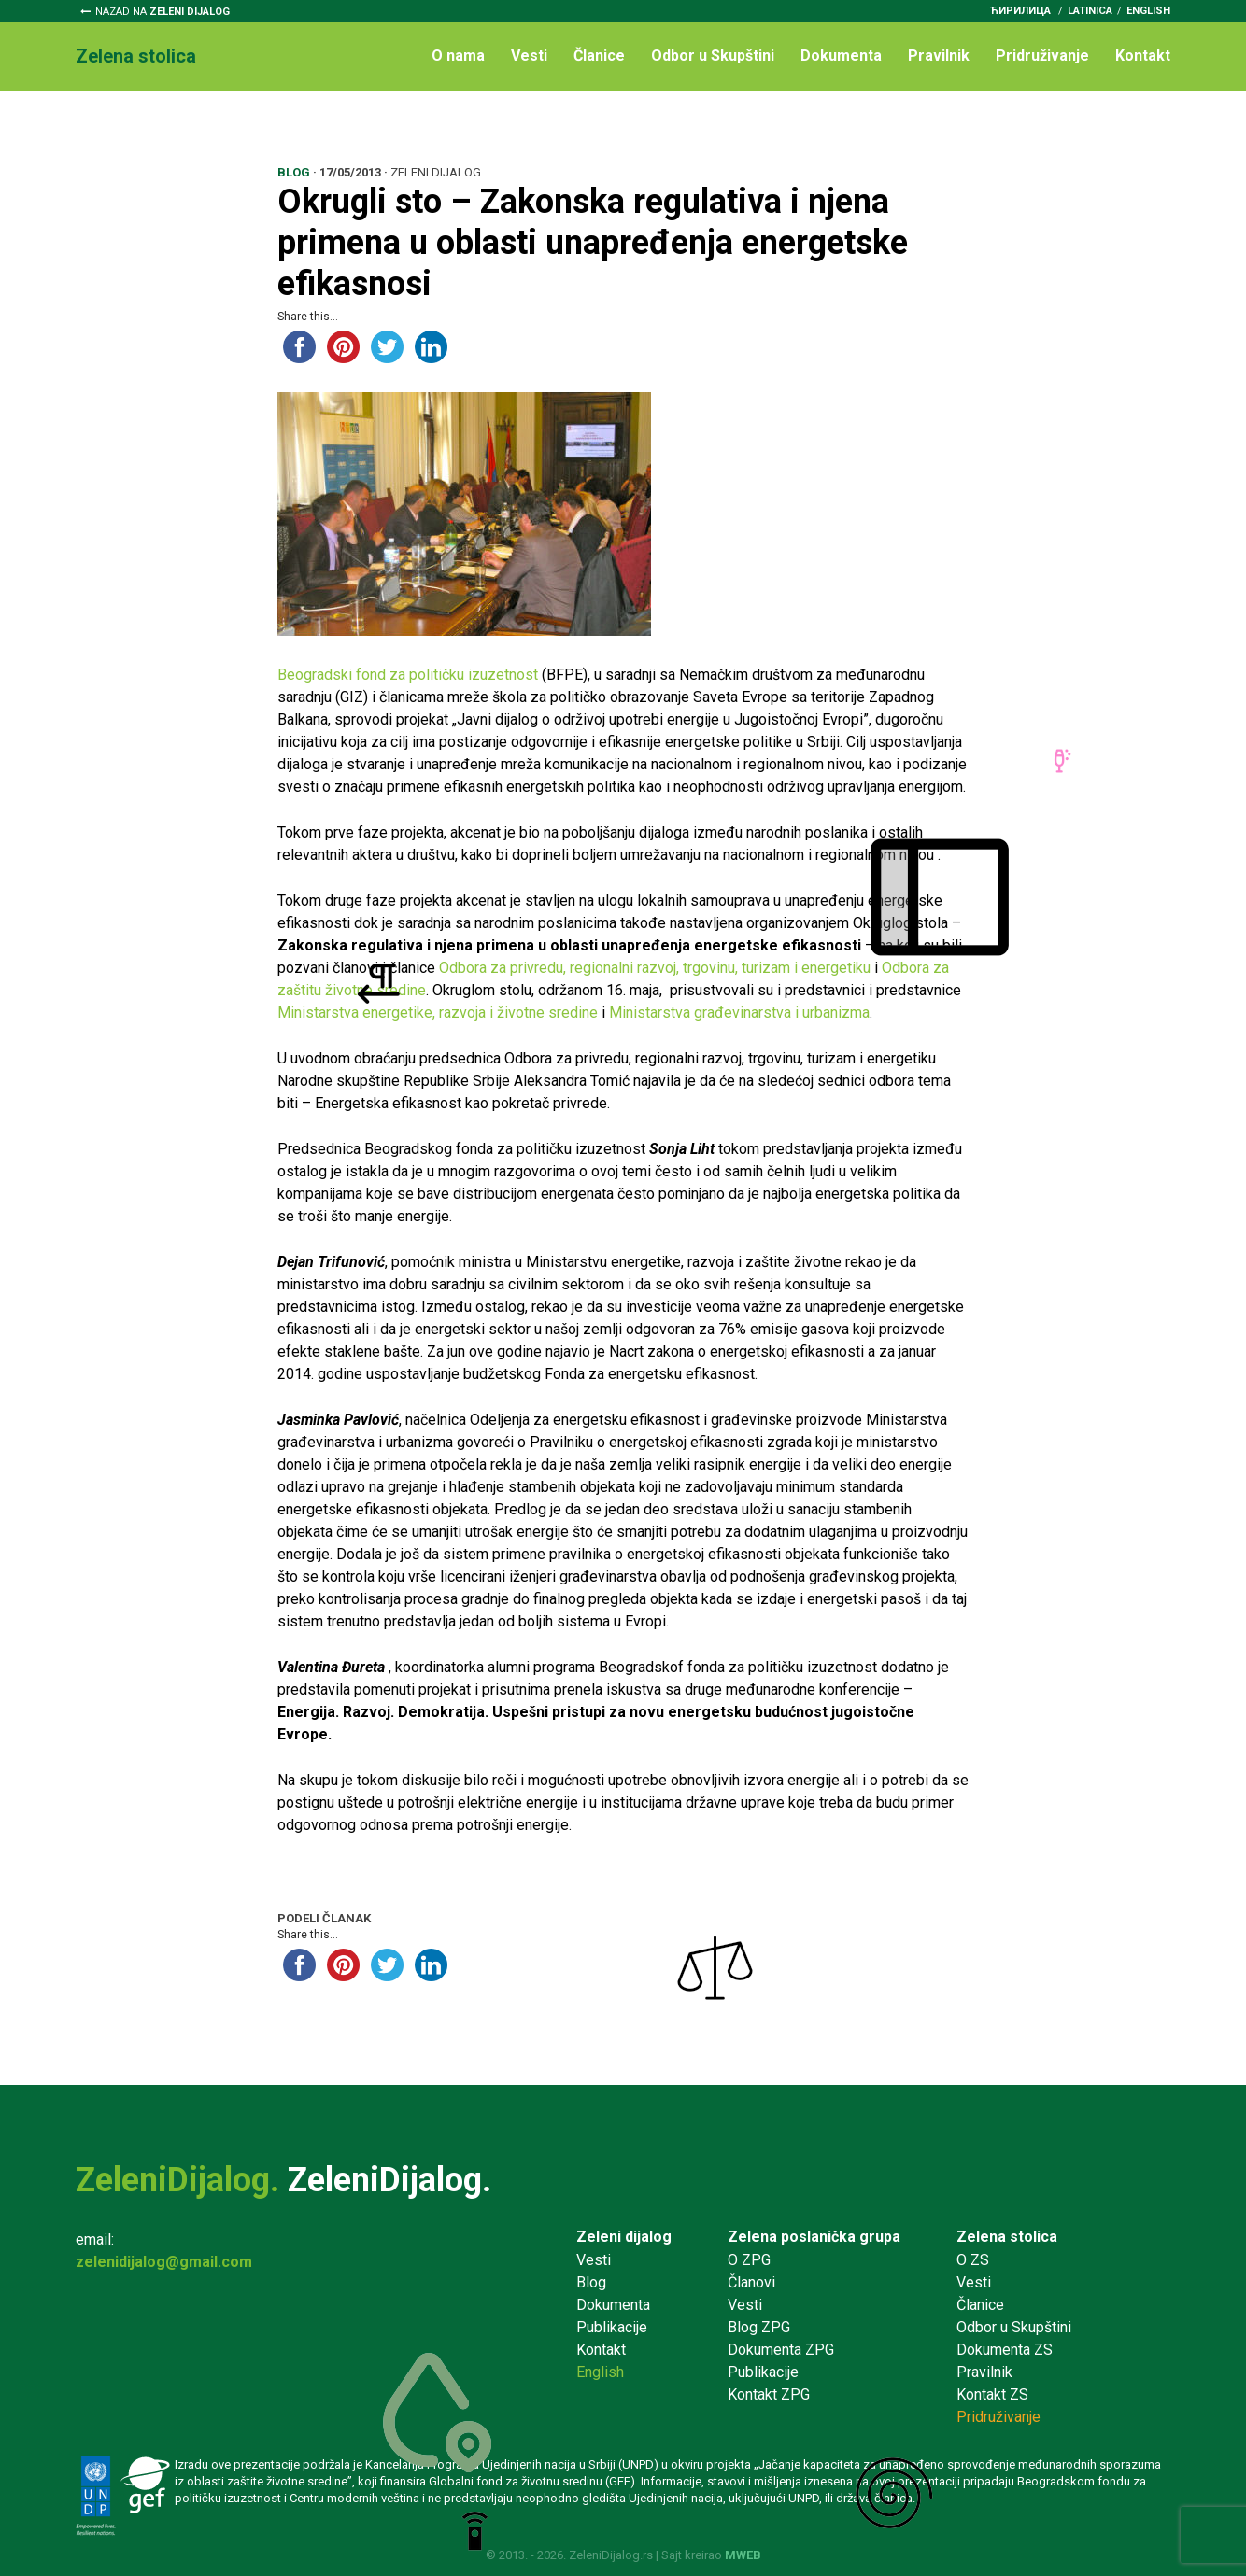 This screenshot has height=2576, width=1246. Describe the element at coordinates (378, 982) in the screenshot. I see `align text to the left` at that location.